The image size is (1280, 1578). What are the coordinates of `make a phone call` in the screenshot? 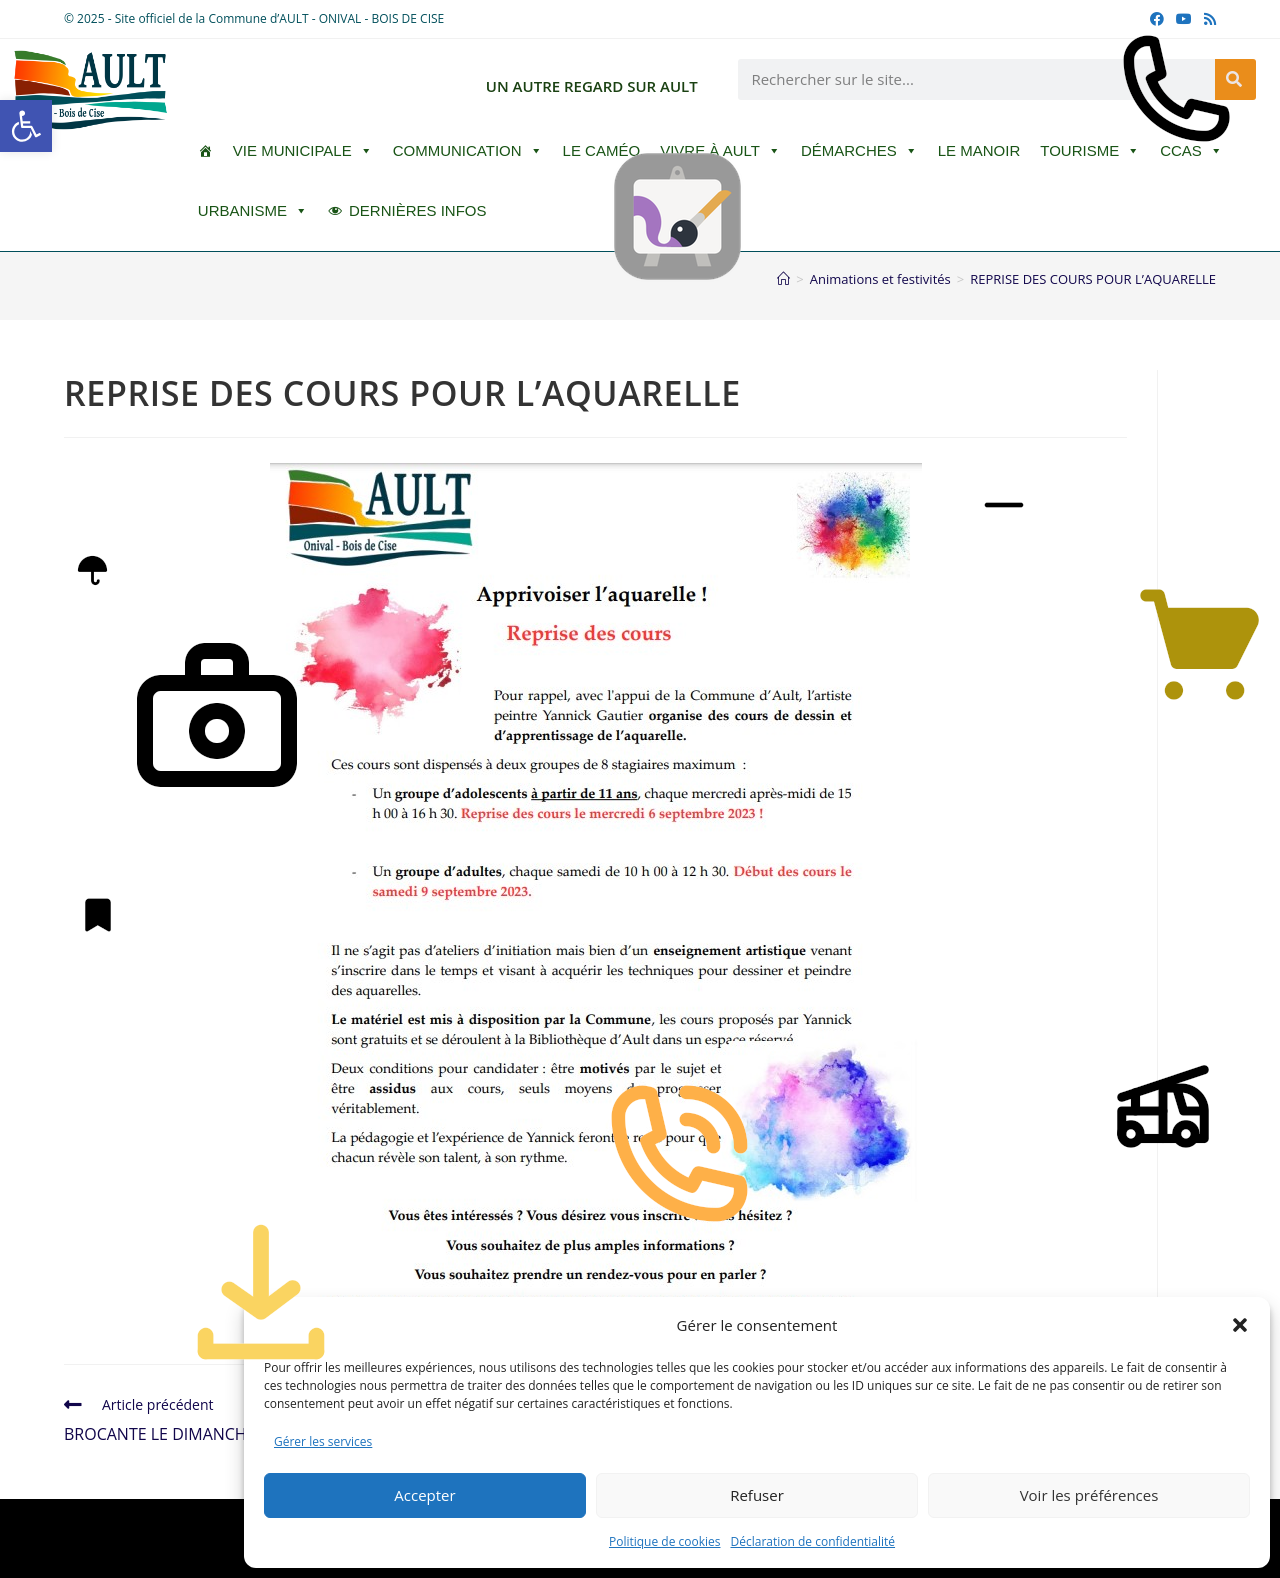 It's located at (1176, 88).